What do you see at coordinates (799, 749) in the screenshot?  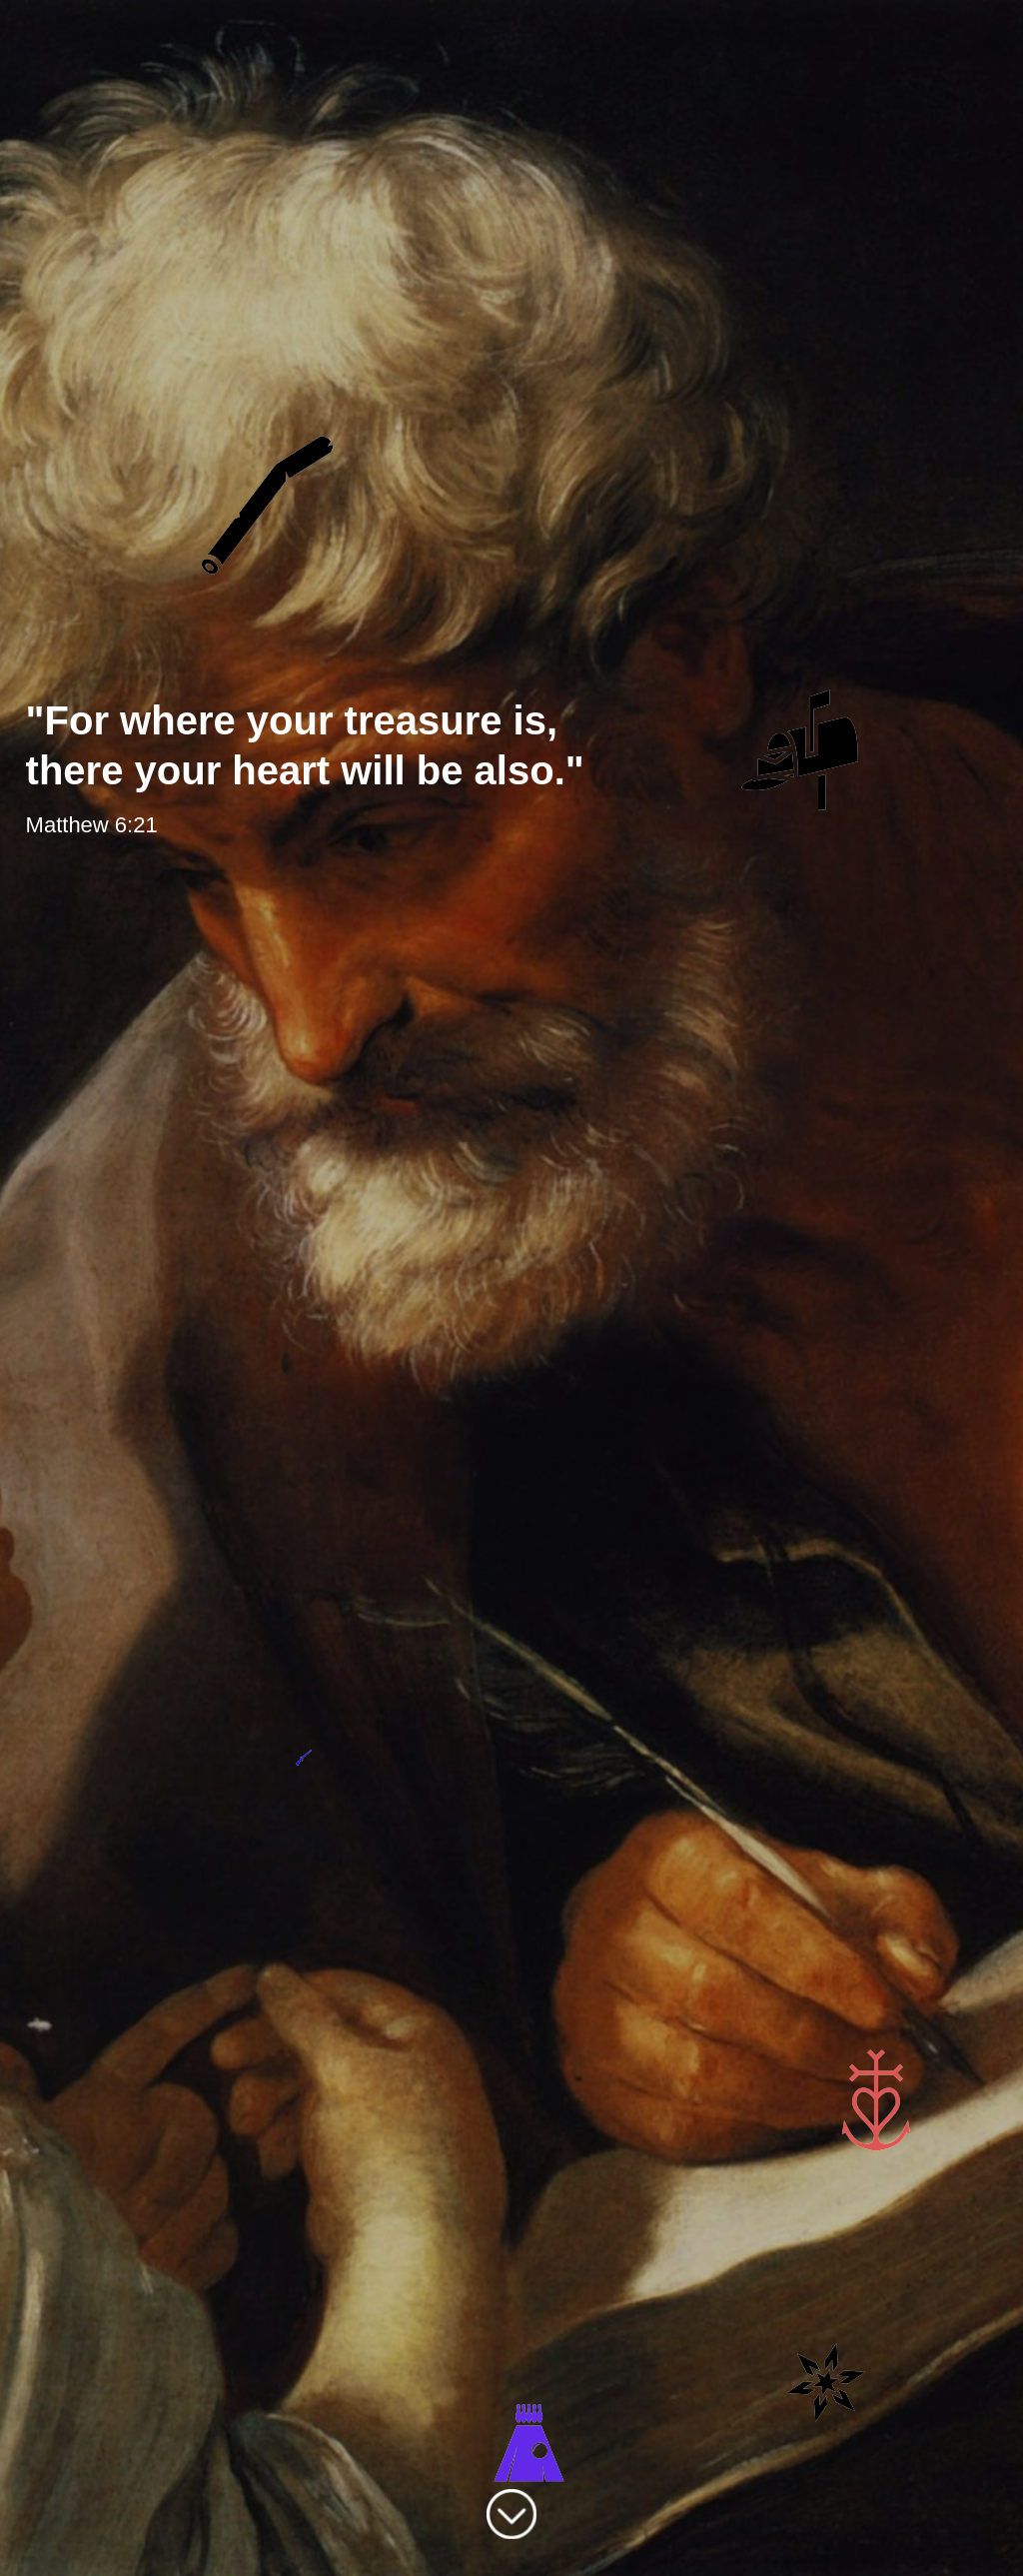 I see `access your mailbox or inbox` at bounding box center [799, 749].